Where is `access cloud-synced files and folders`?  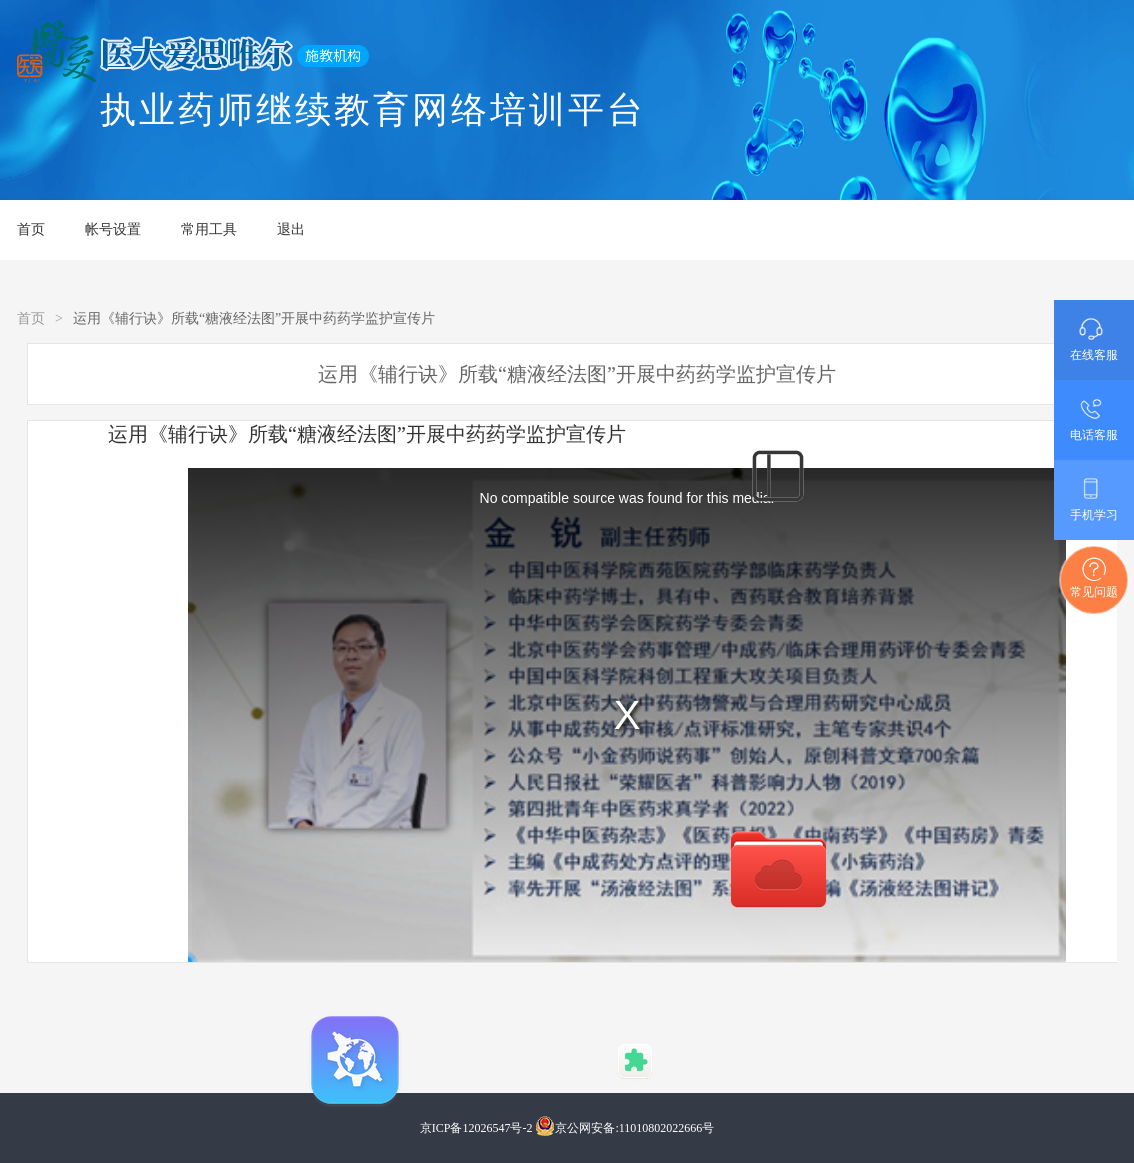 access cloud-synced files and folders is located at coordinates (778, 869).